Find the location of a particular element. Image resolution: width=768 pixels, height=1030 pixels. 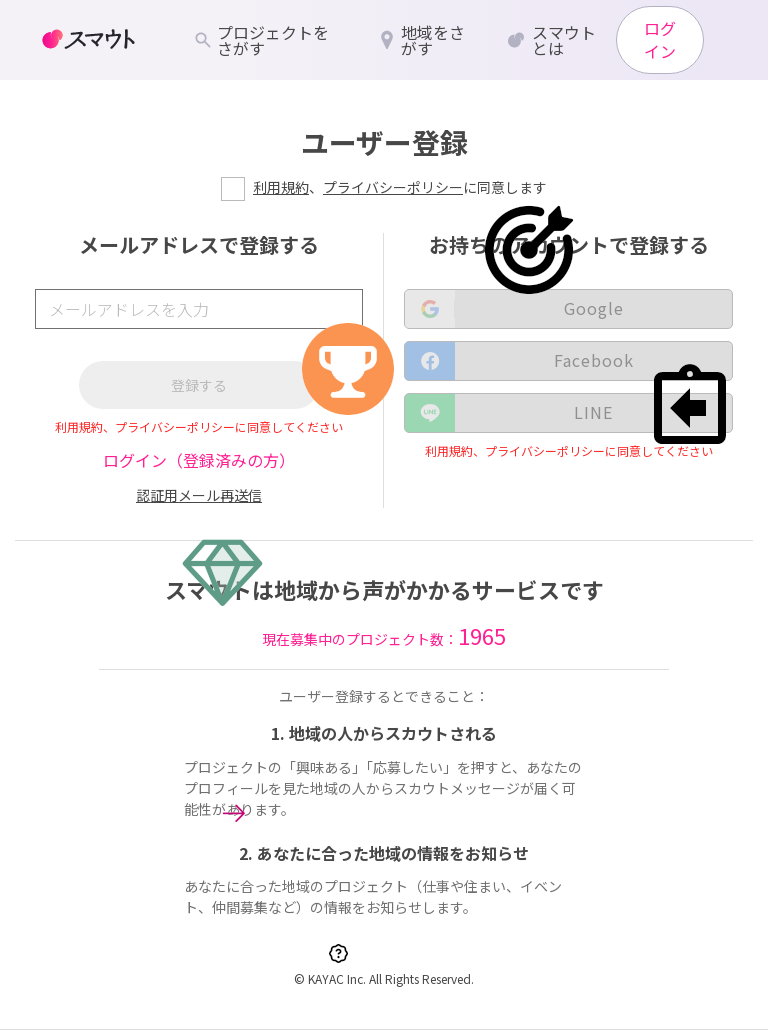

view project goals or milestones is located at coordinates (529, 250).